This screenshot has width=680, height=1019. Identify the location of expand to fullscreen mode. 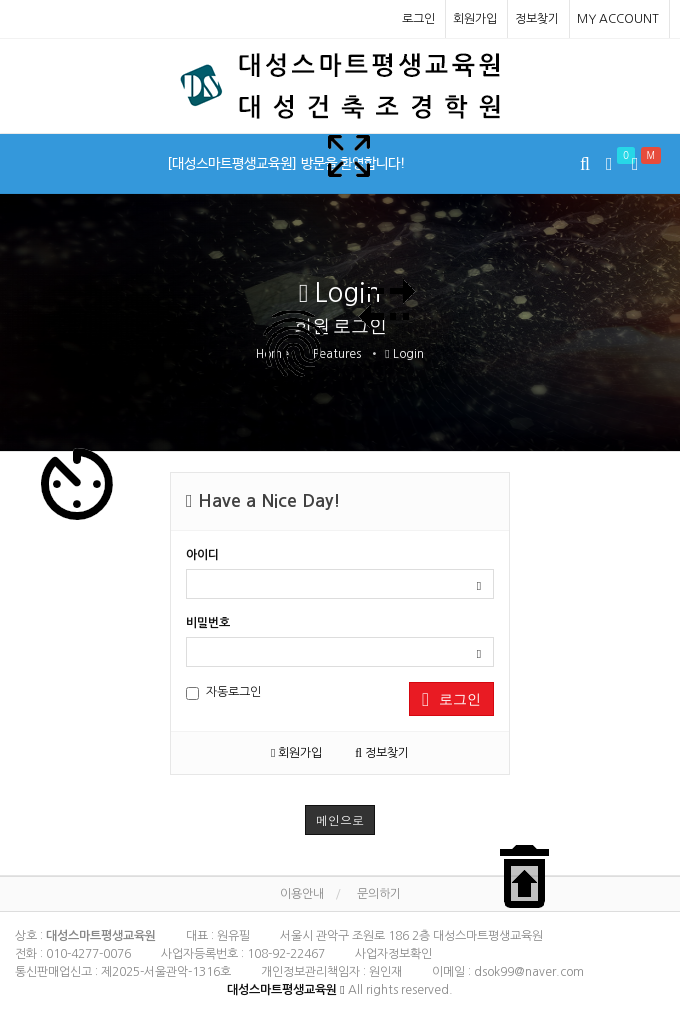
(349, 156).